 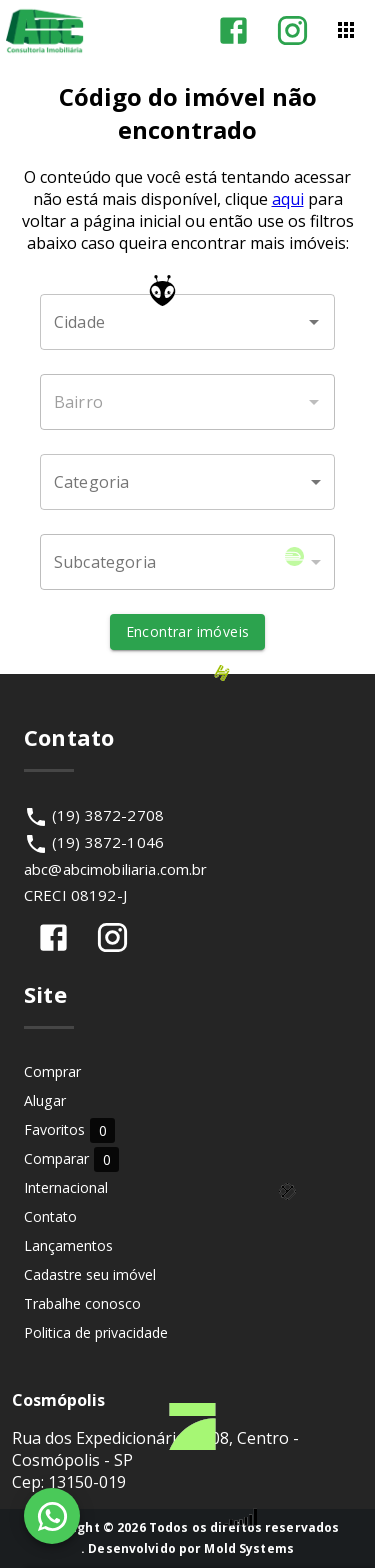 What do you see at coordinates (241, 1517) in the screenshot?
I see `view Social Blade analytics` at bounding box center [241, 1517].